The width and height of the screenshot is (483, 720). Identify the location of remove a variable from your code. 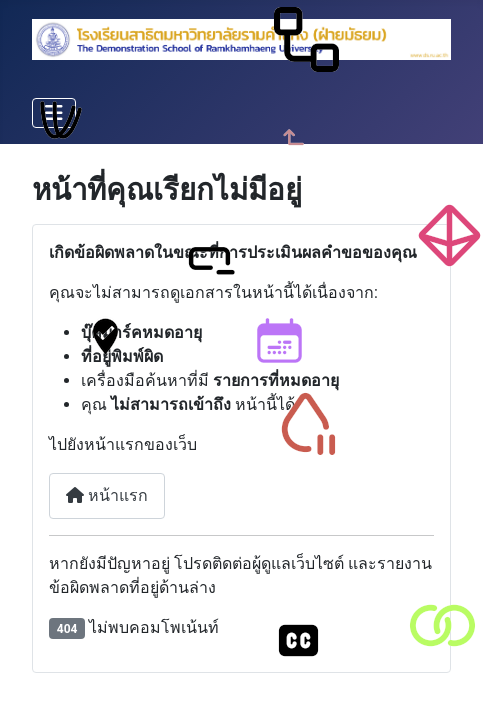
(209, 258).